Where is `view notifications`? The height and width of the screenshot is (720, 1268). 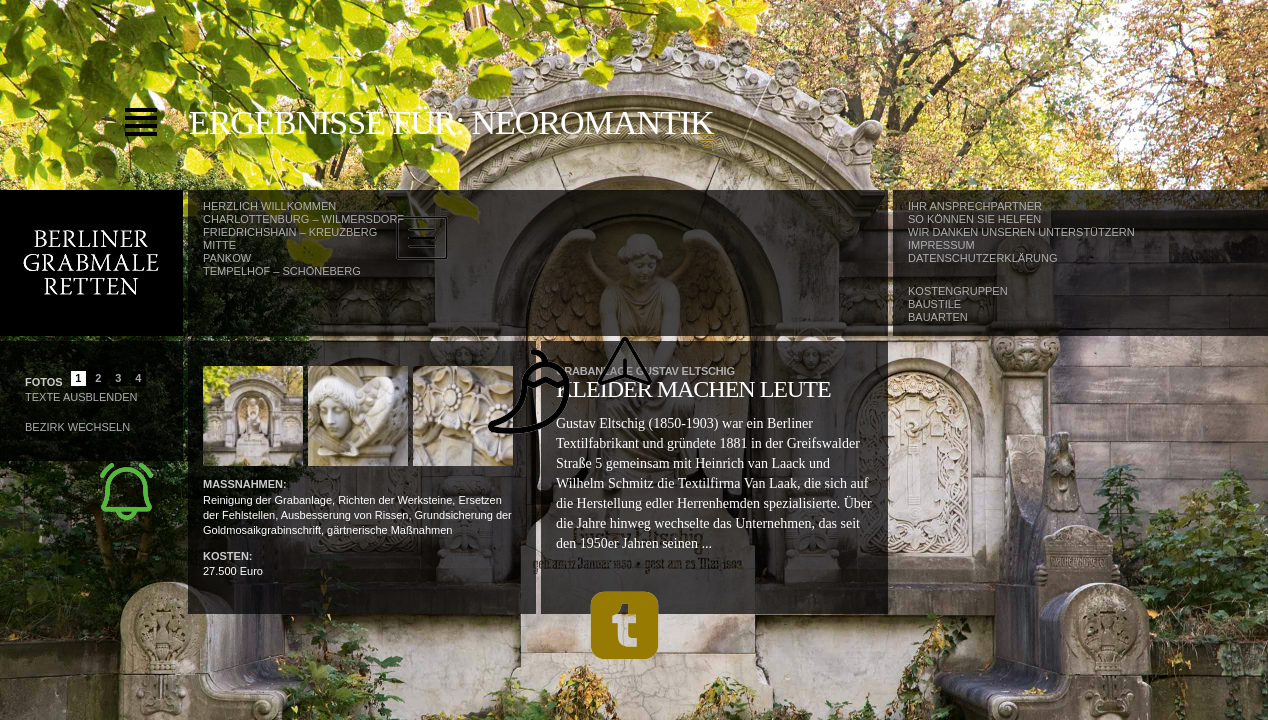
view notifications is located at coordinates (126, 492).